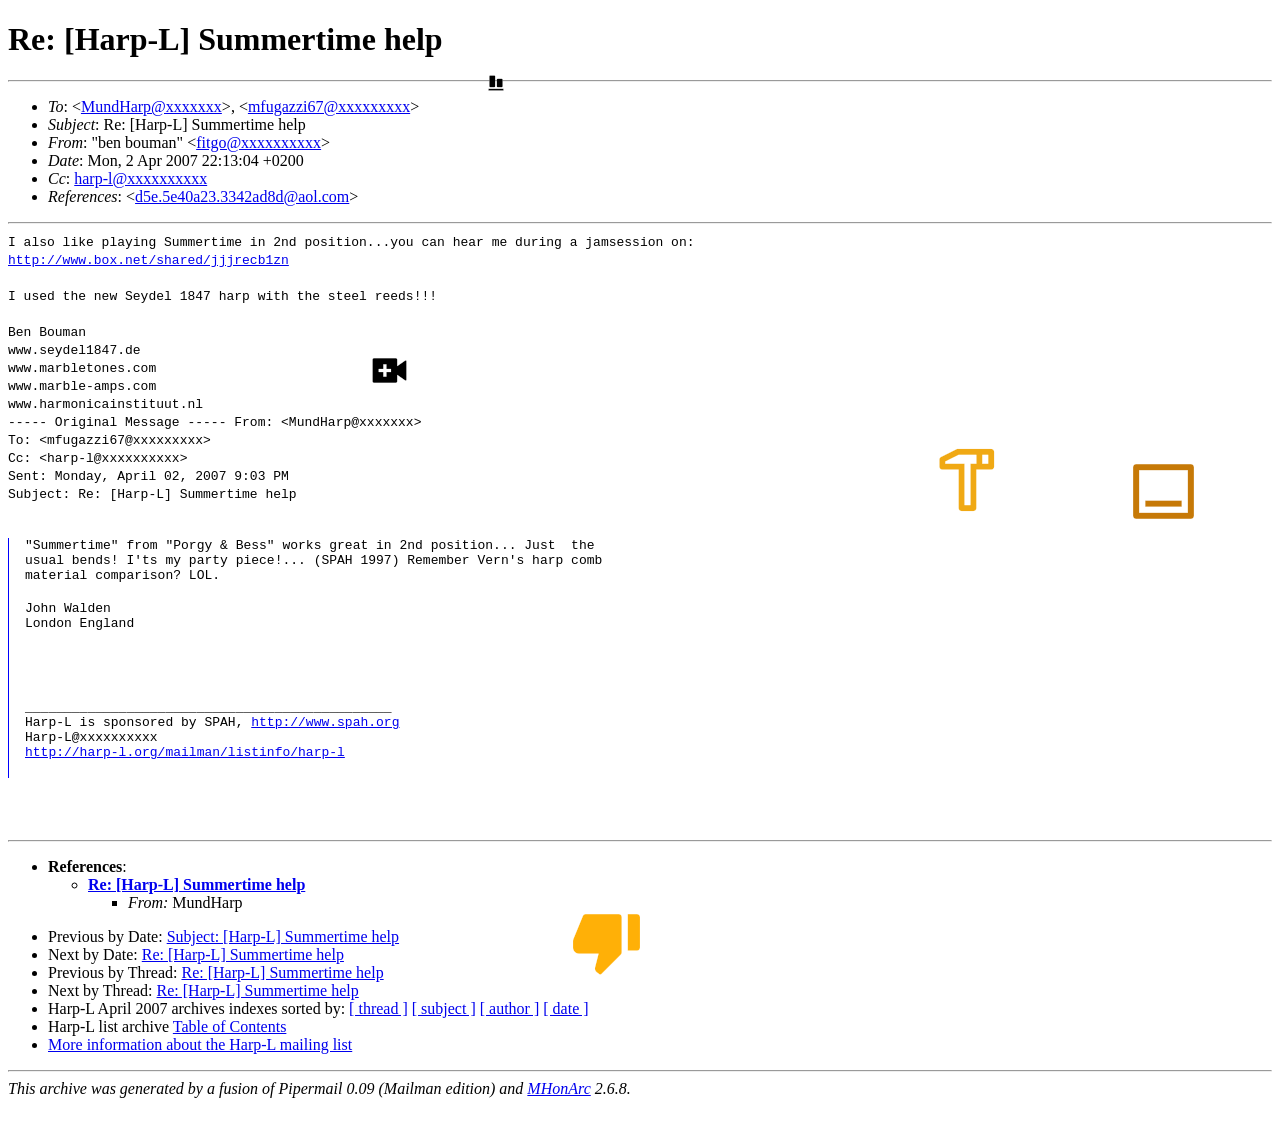 The height and width of the screenshot is (1136, 1280). I want to click on switch to bottom panel layout, so click(1163, 491).